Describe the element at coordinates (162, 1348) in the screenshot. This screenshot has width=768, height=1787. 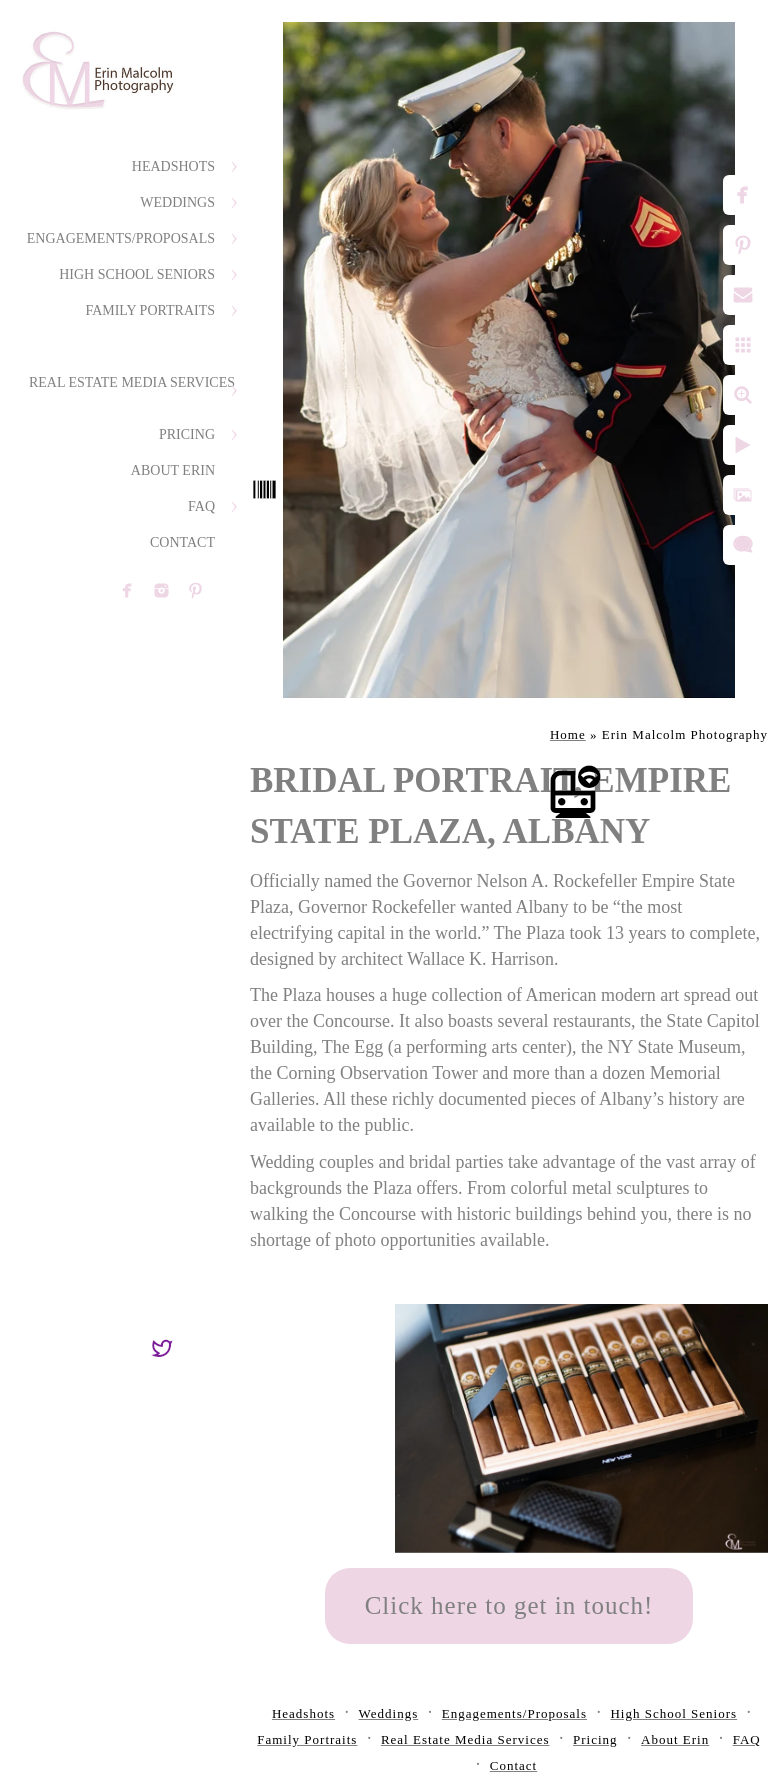
I see `open twitter` at that location.